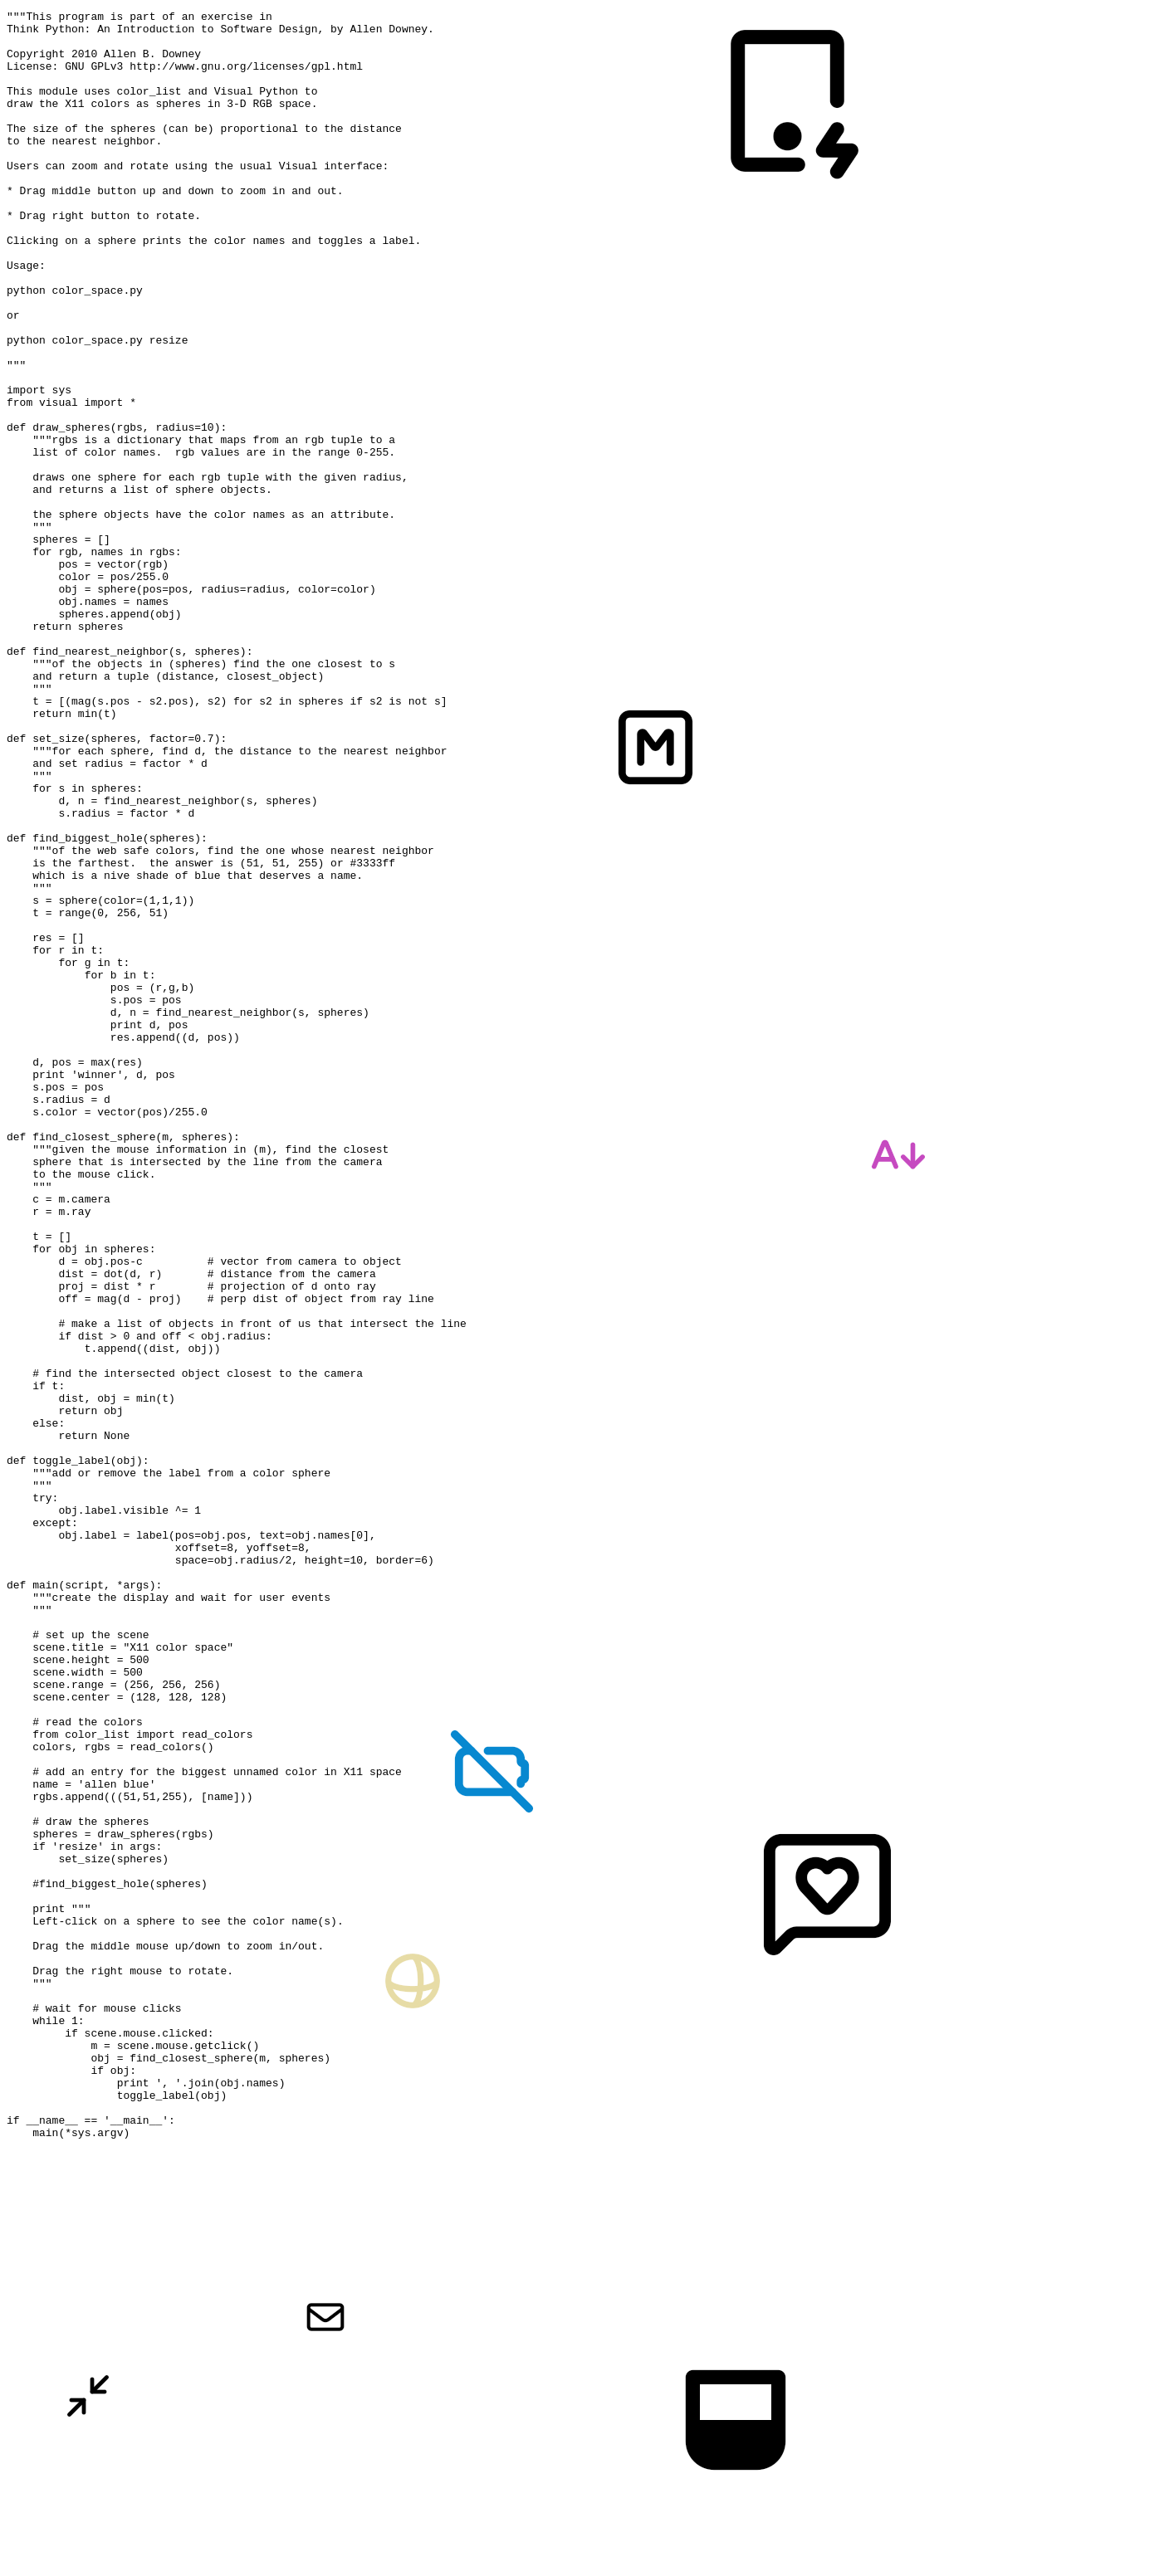  Describe the element at coordinates (827, 1891) in the screenshot. I see `send a like or love reaction in chat` at that location.